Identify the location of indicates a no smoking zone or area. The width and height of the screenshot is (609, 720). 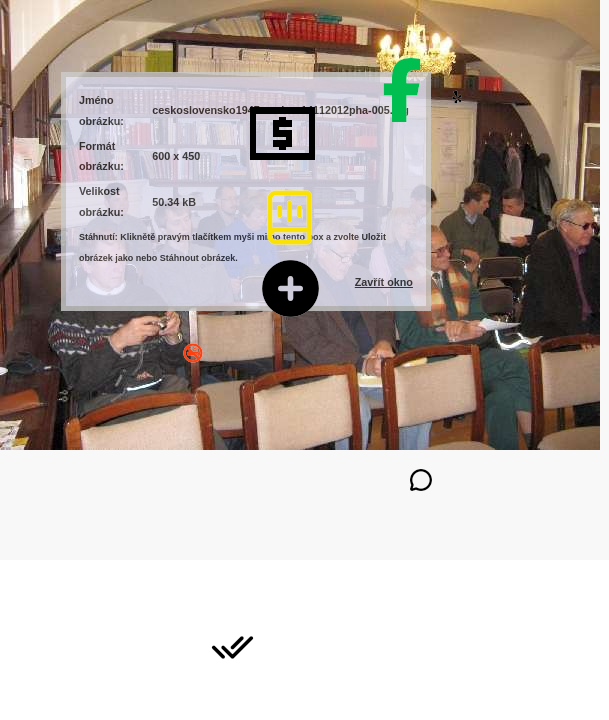
(193, 353).